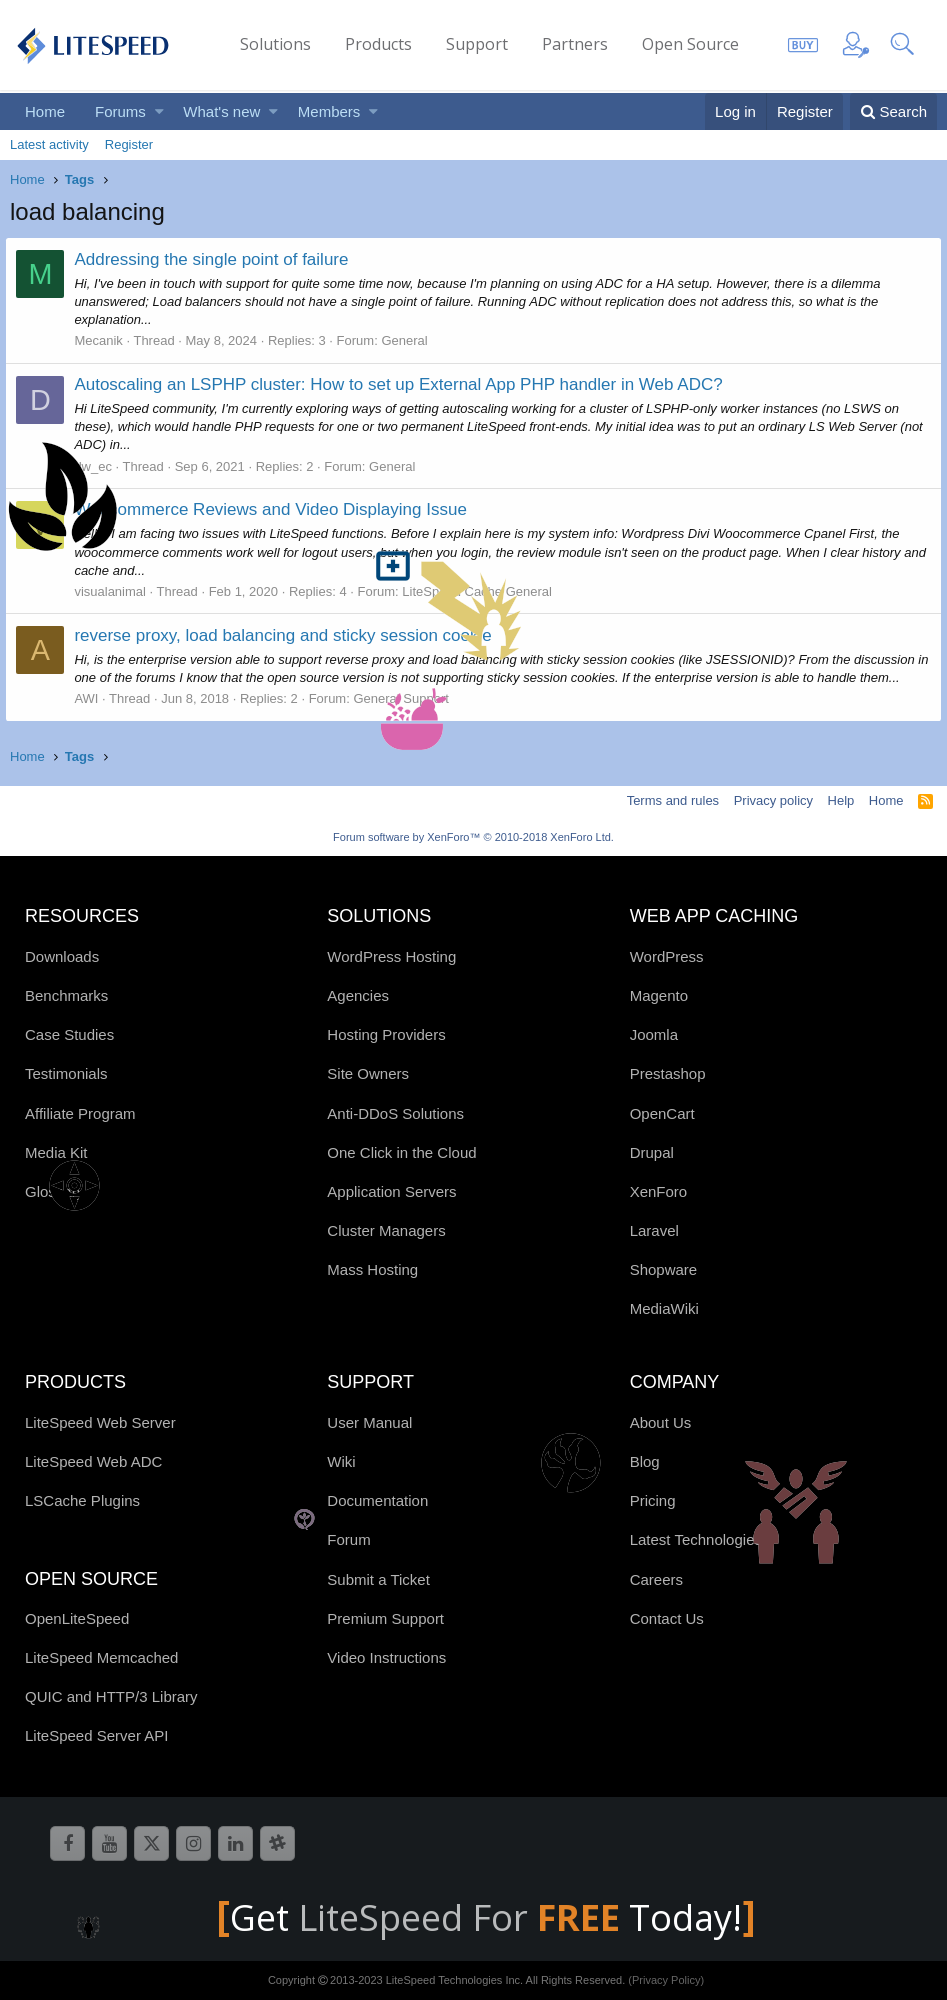 The image size is (947, 2000). Describe the element at coordinates (74, 1185) in the screenshot. I see `navigate or pan in multiple directions` at that location.